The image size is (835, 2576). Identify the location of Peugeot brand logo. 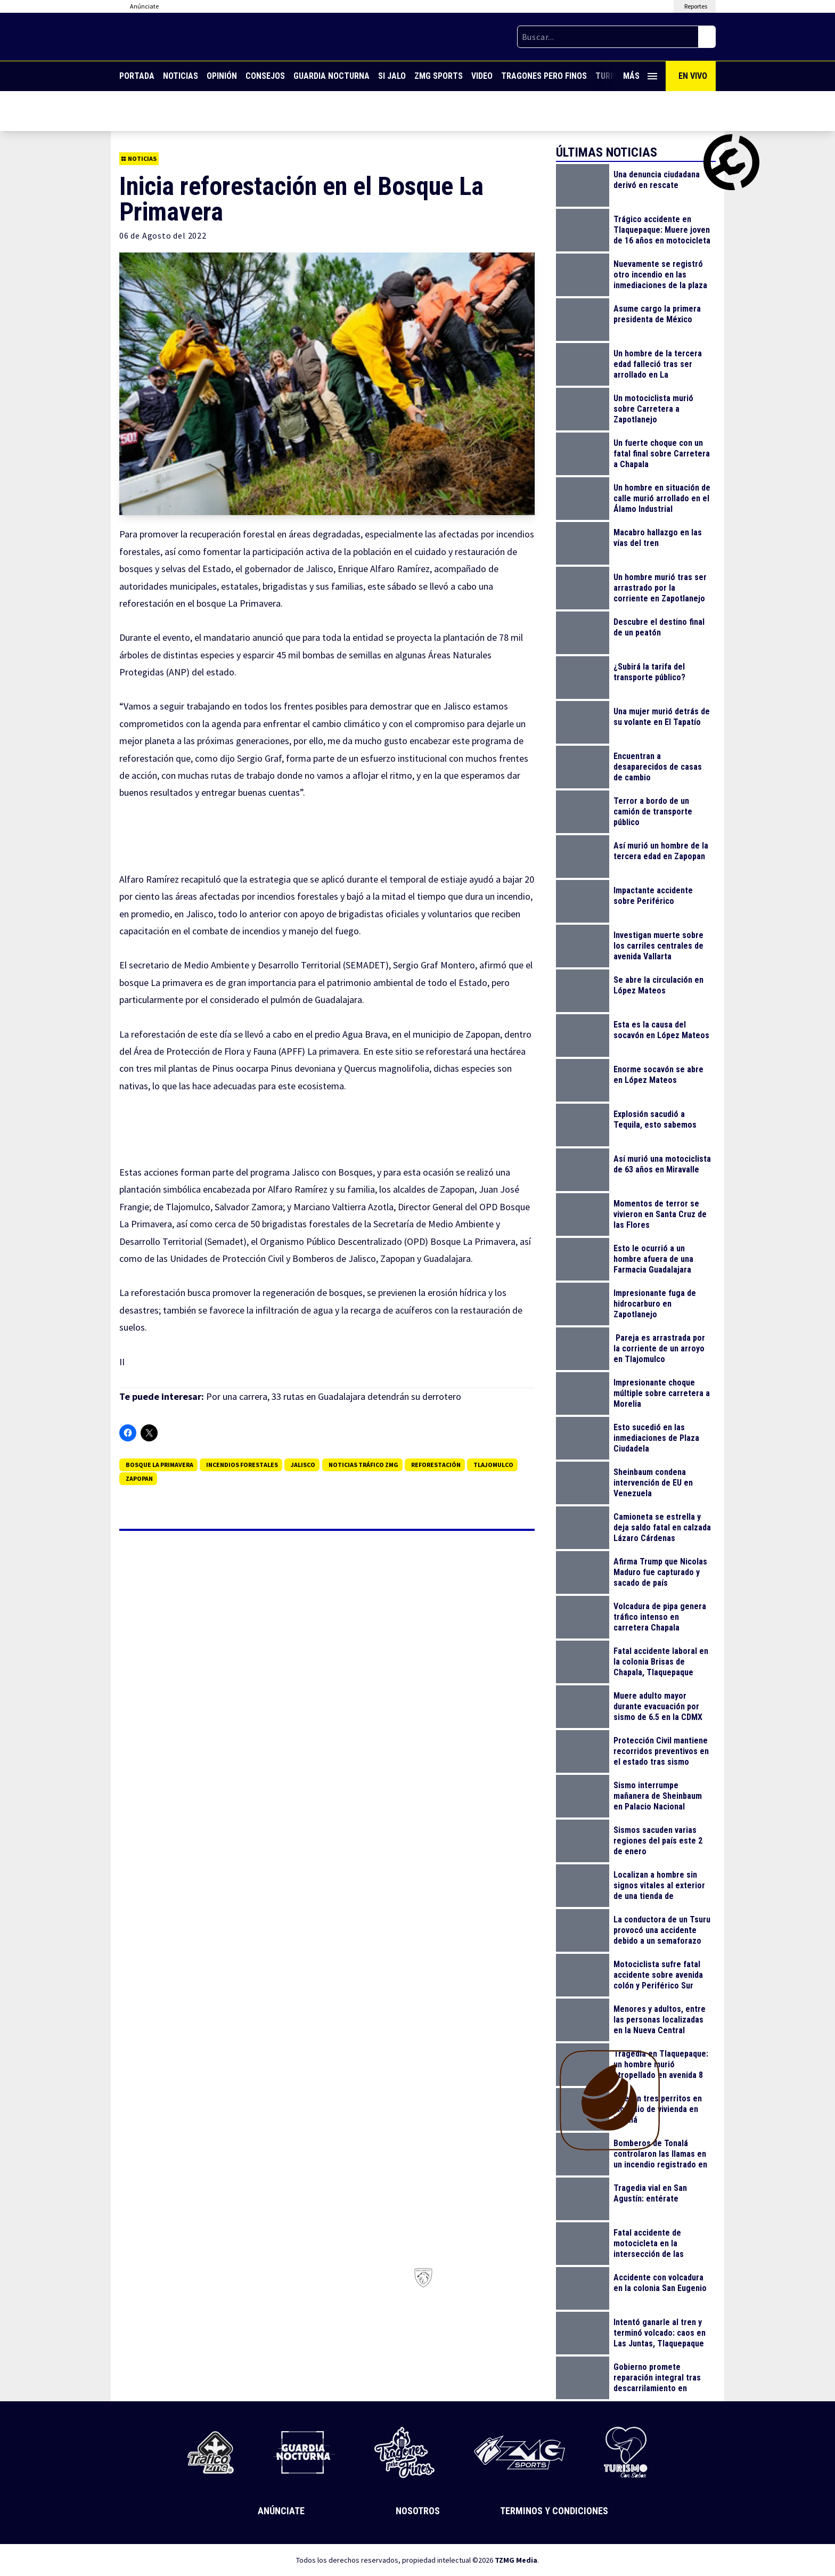
(423, 2278).